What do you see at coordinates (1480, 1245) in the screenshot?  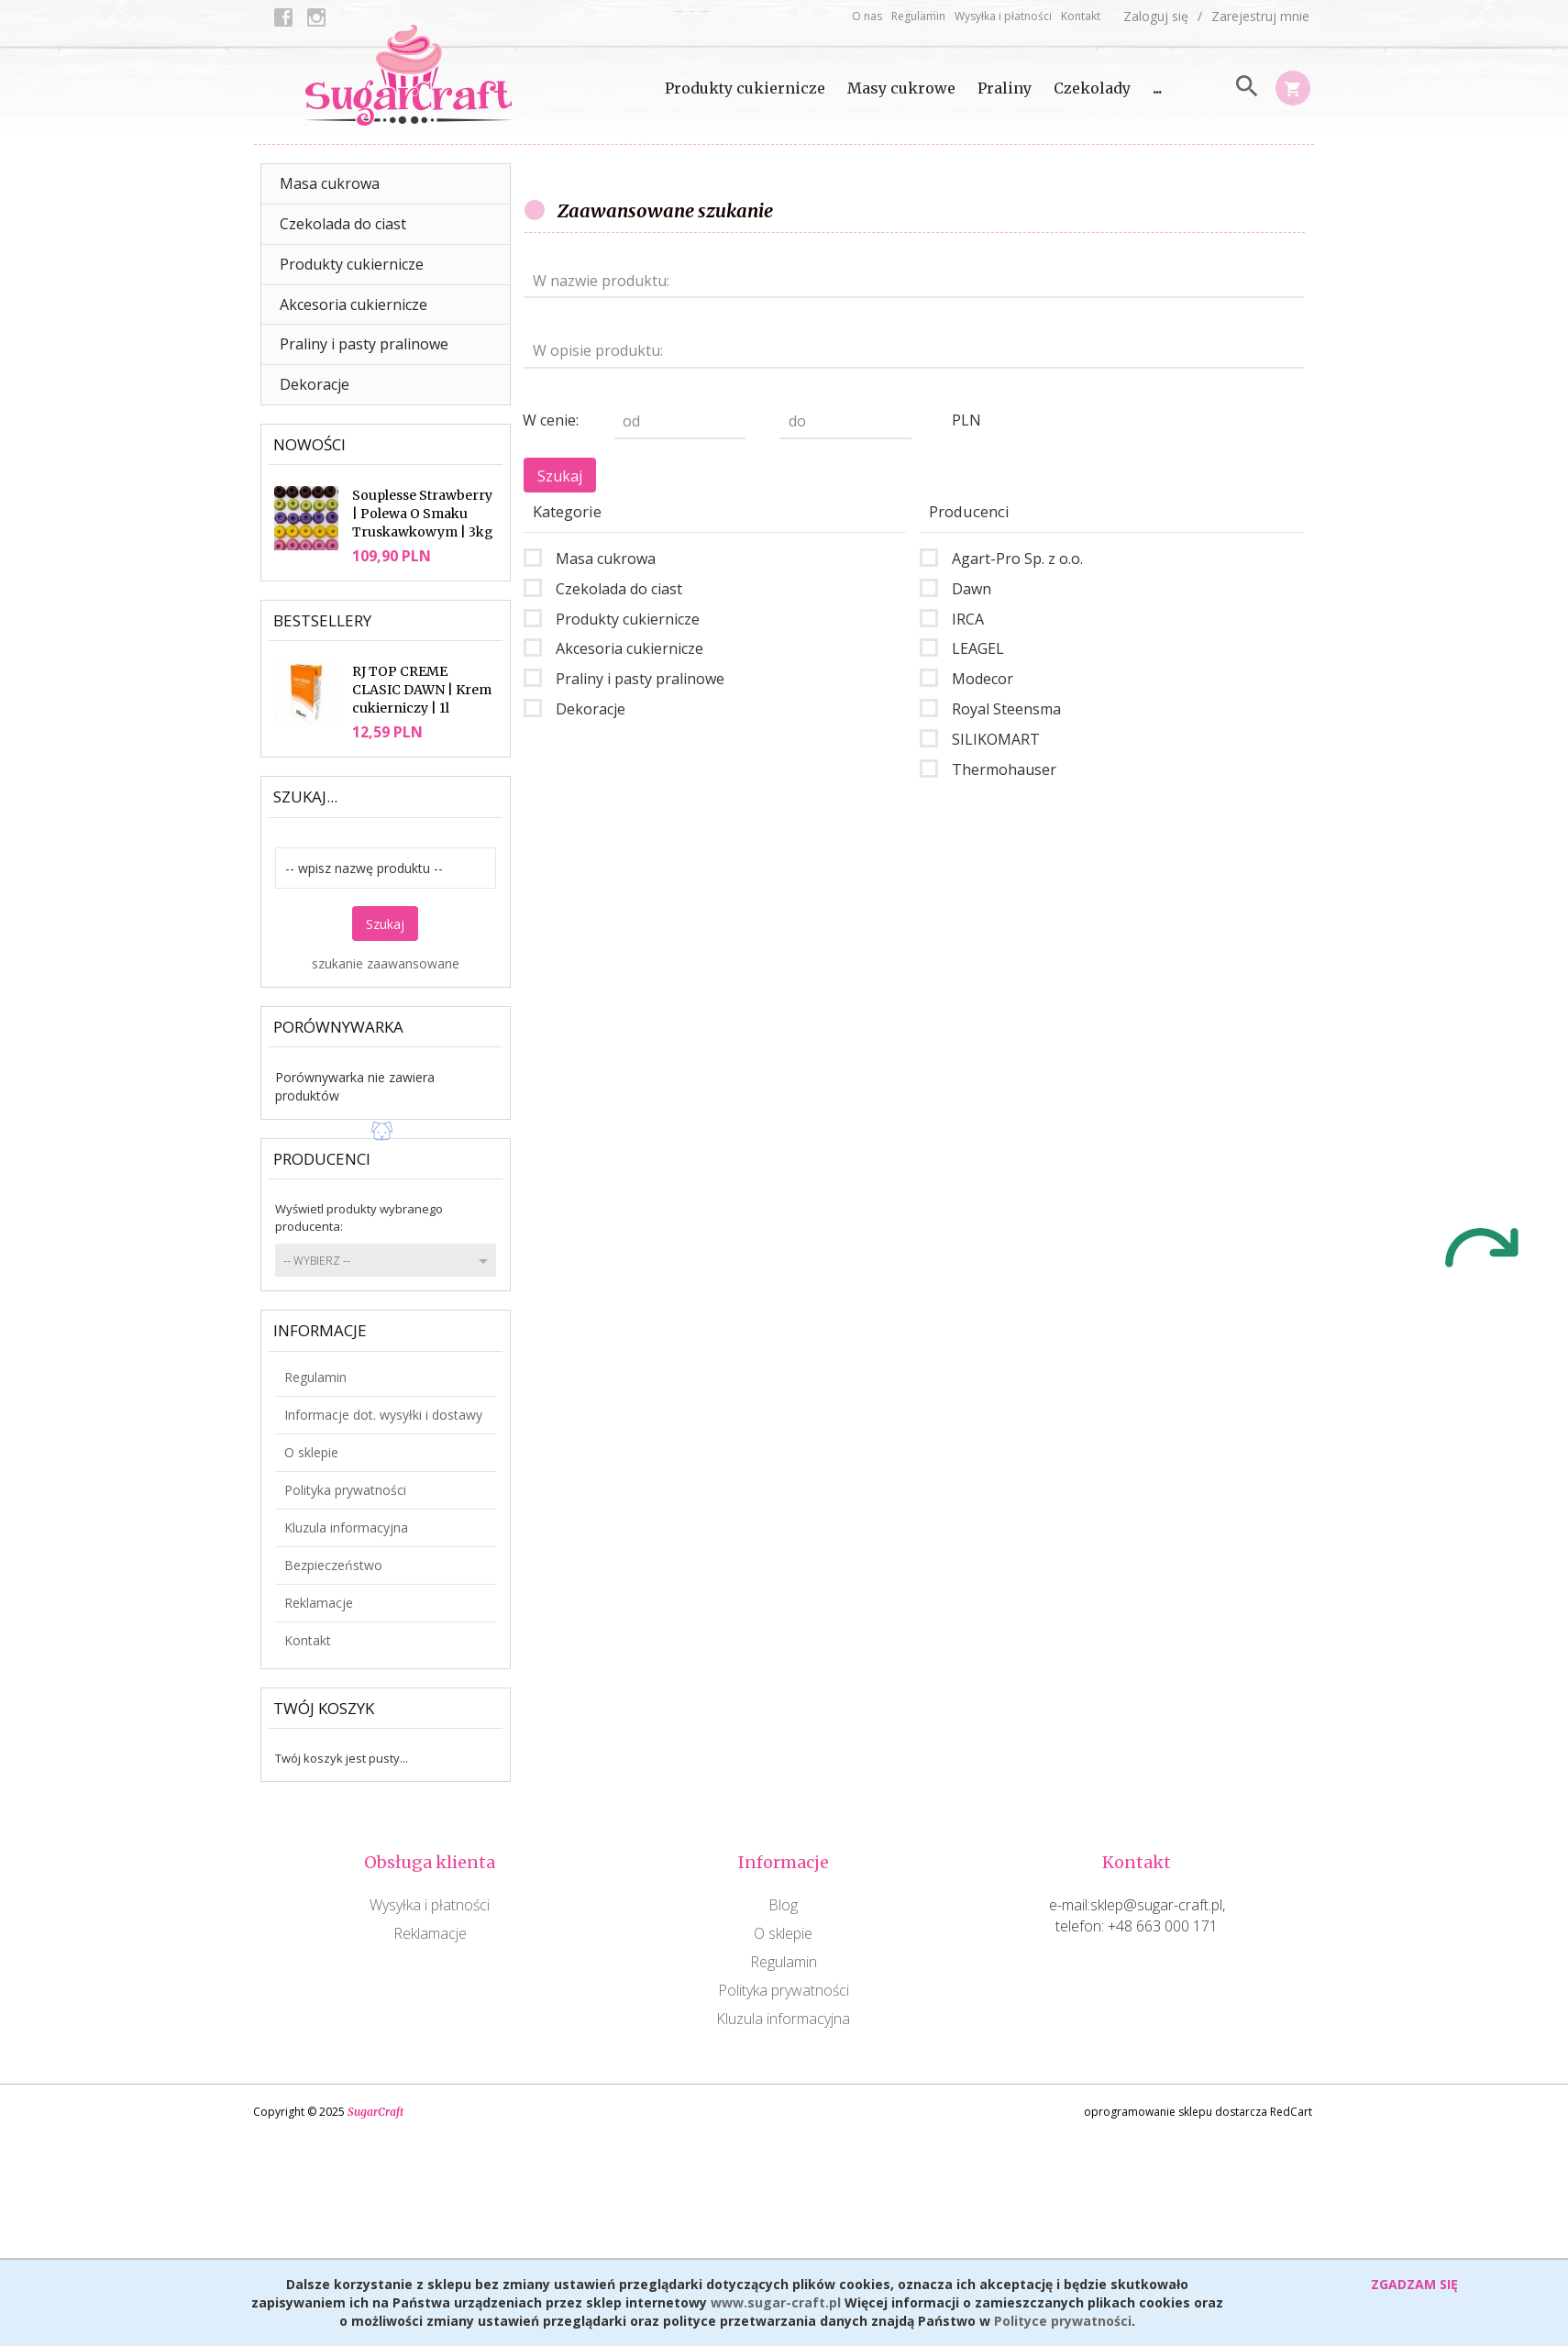 I see `redo an action` at bounding box center [1480, 1245].